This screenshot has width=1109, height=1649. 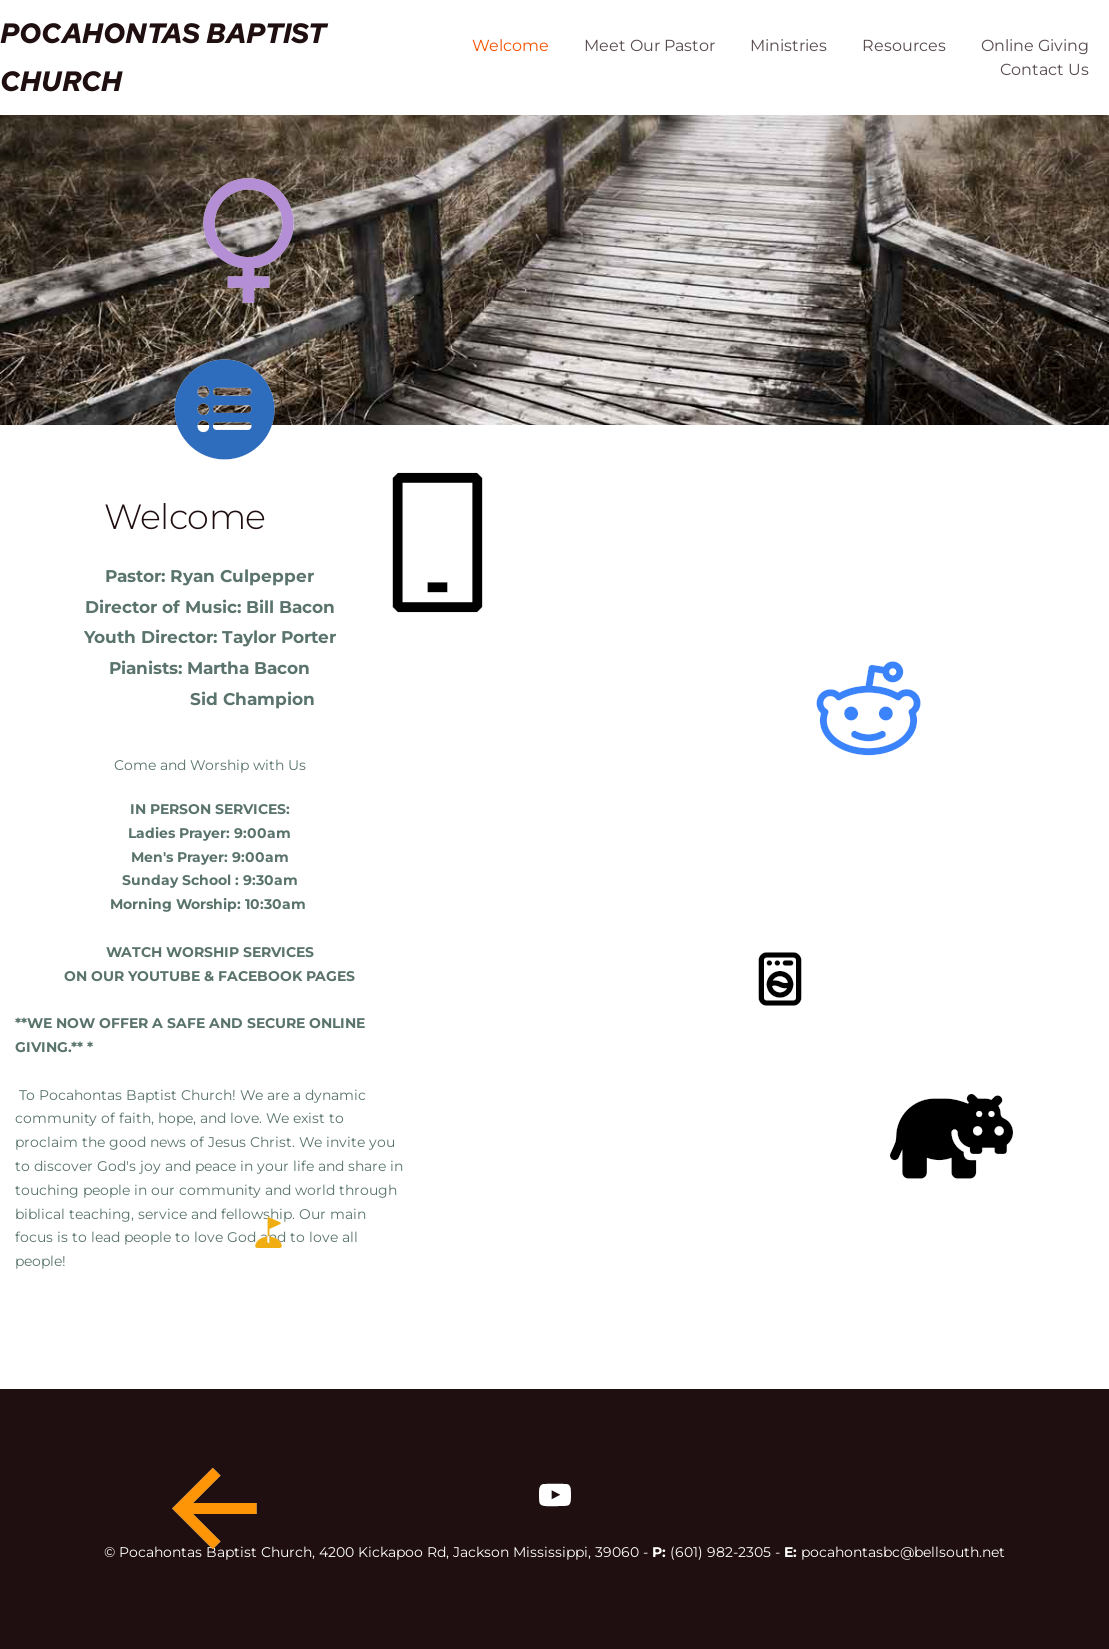 What do you see at coordinates (268, 1232) in the screenshot?
I see `view golf courses or activities` at bounding box center [268, 1232].